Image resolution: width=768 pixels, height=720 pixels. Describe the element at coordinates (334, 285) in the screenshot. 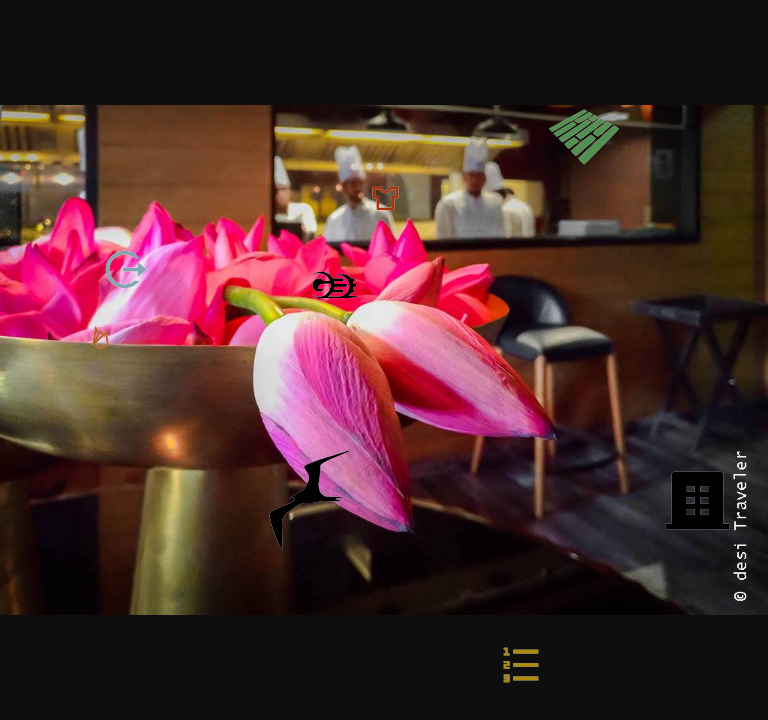

I see `gatling load testing tool logo` at that location.